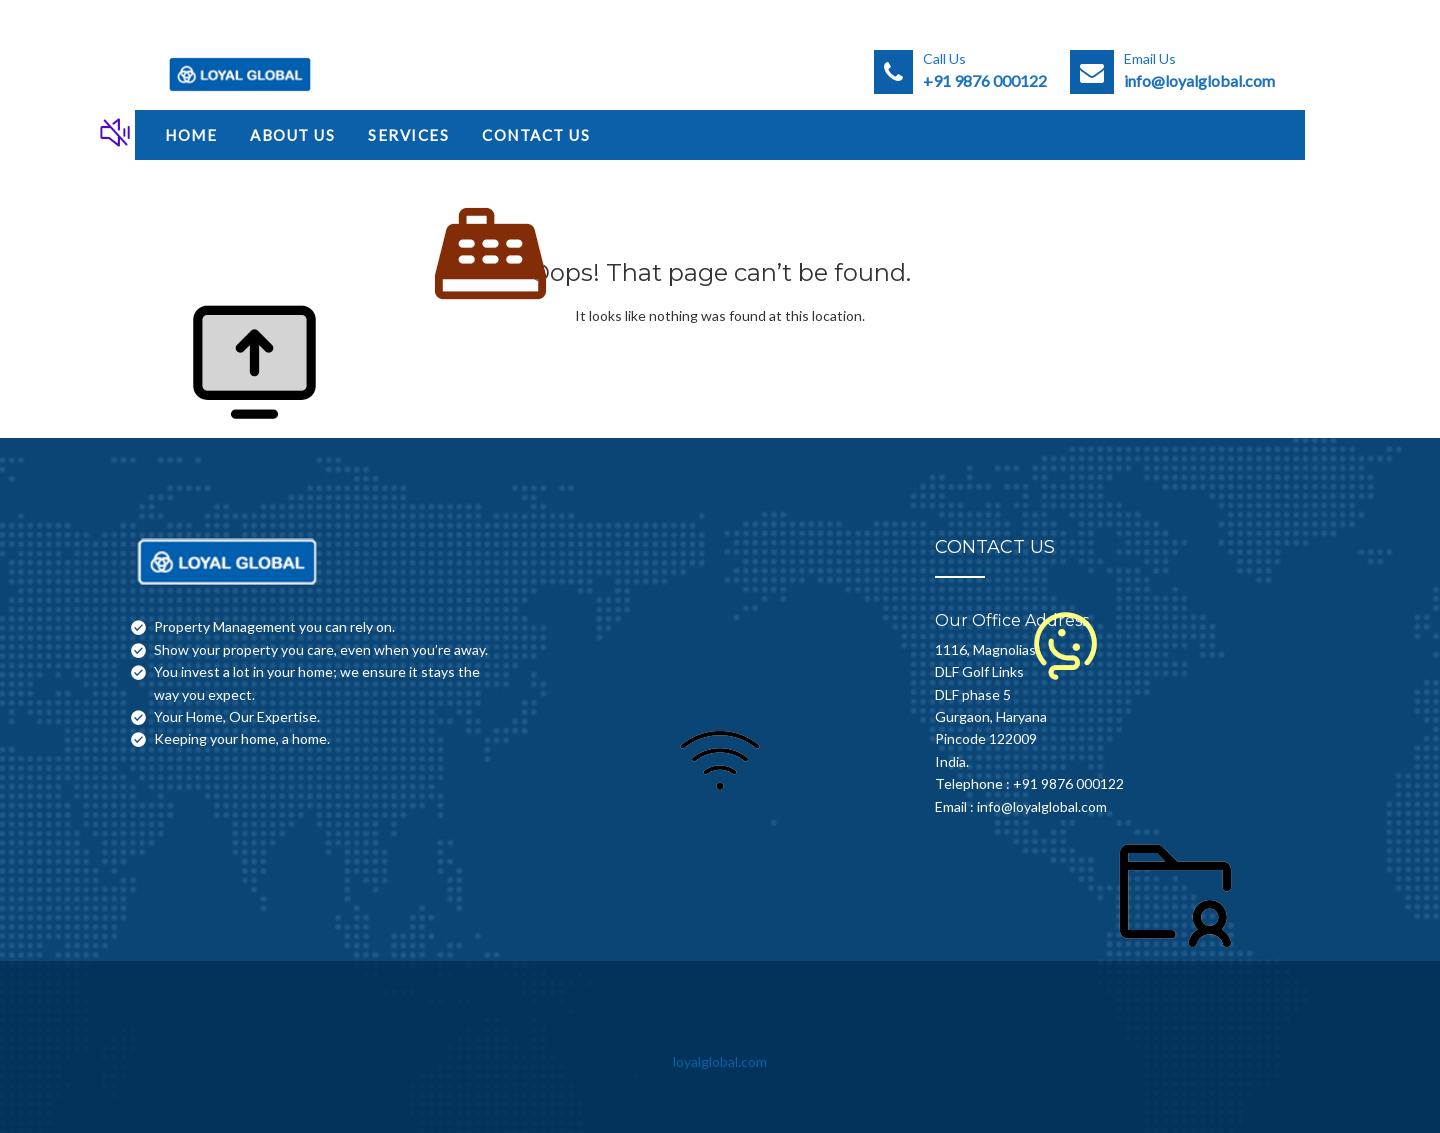  I want to click on access point of sale system, so click(490, 259).